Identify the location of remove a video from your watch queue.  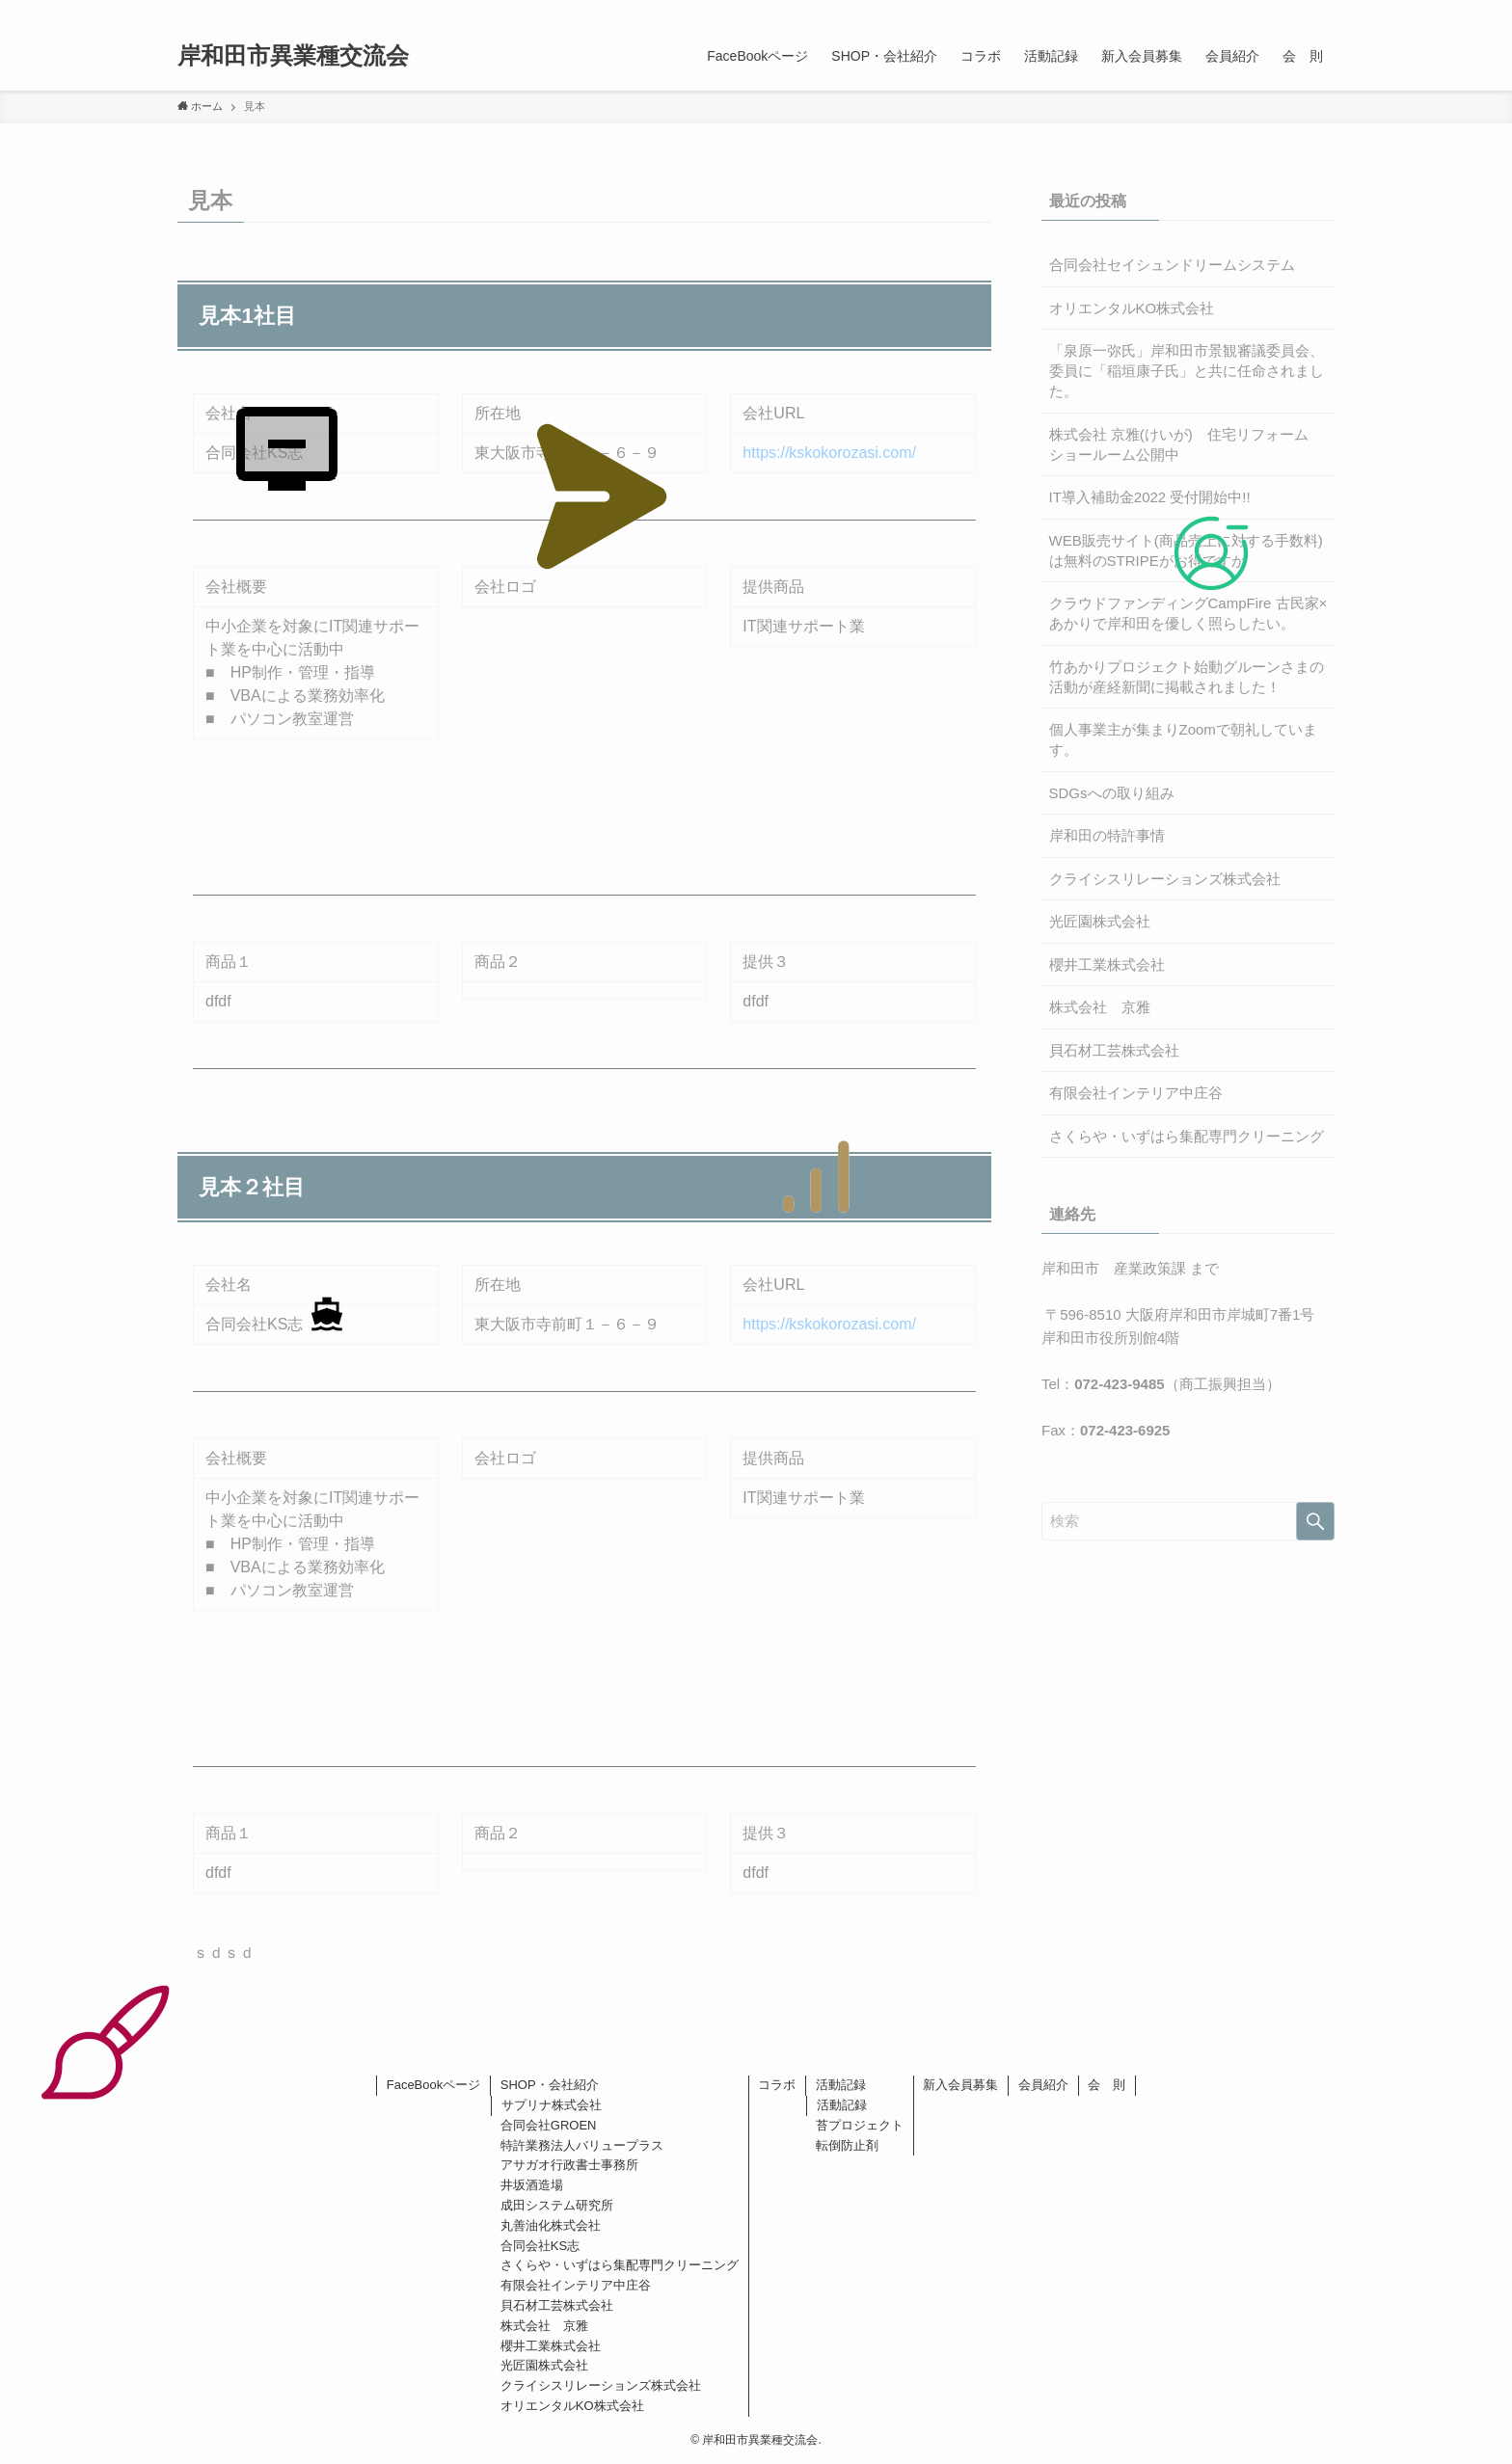
(286, 448).